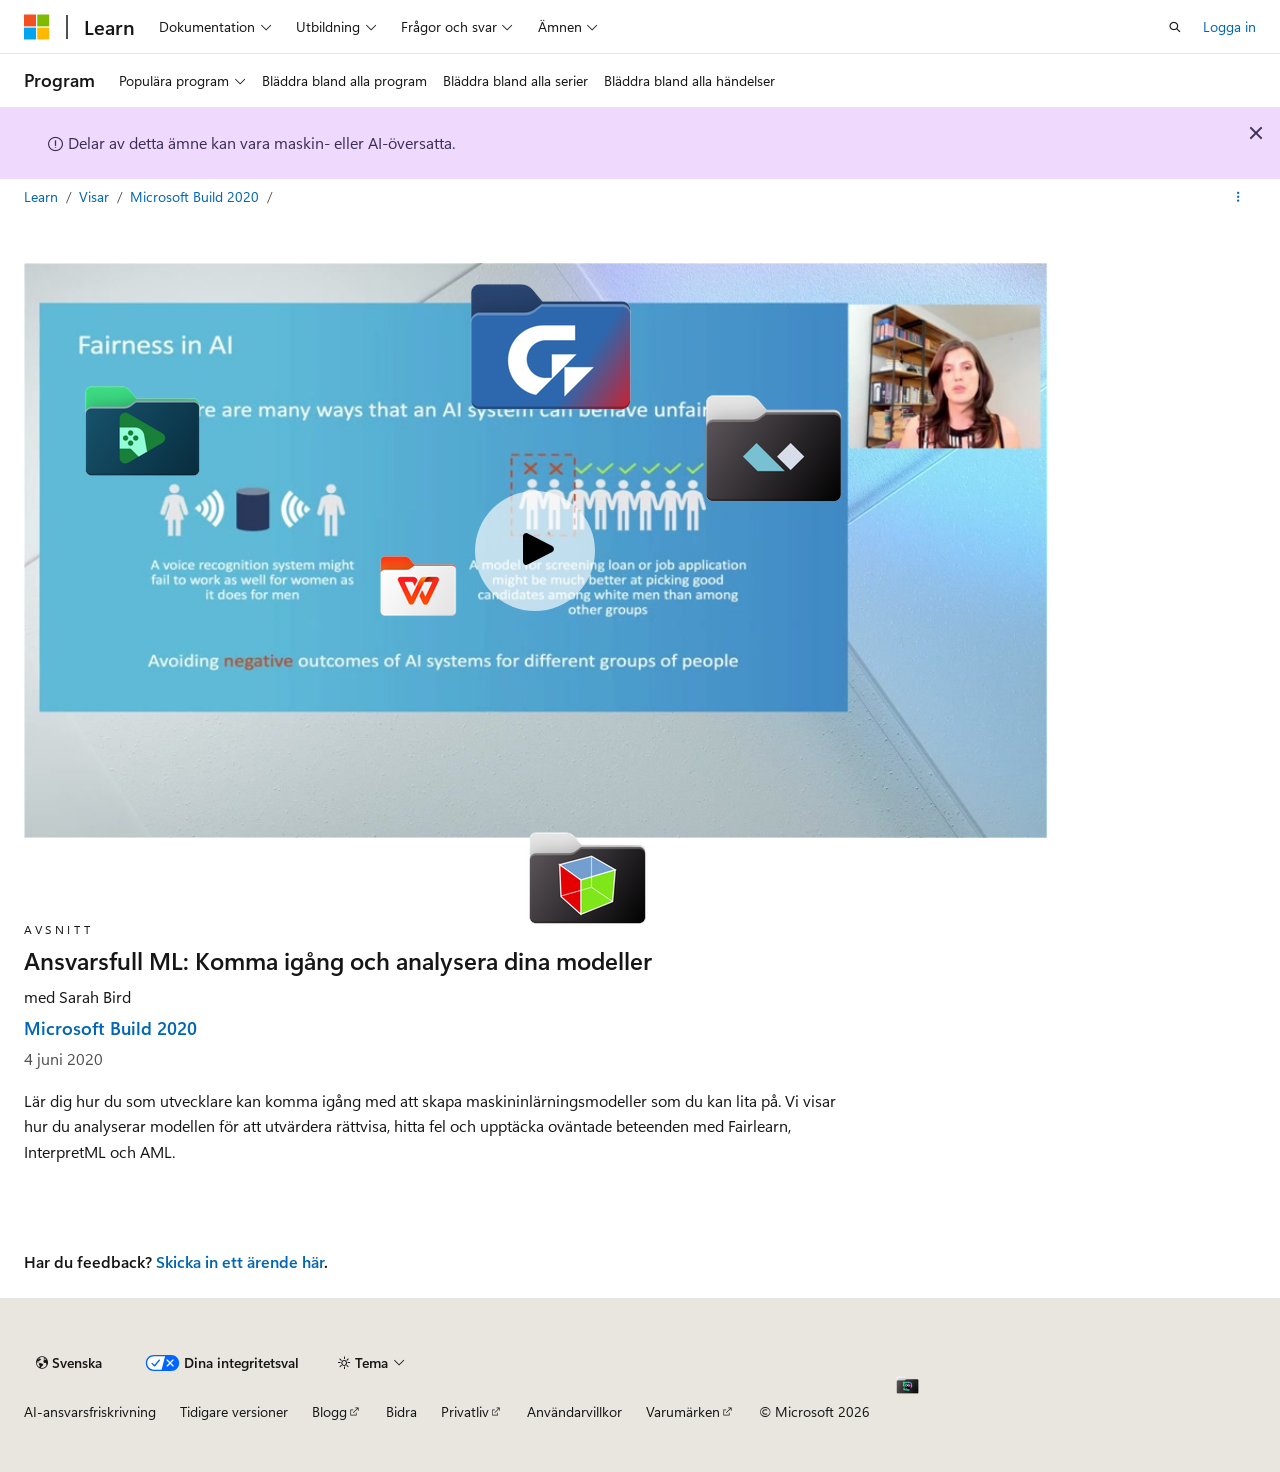 The height and width of the screenshot is (1472, 1280). Describe the element at coordinates (773, 452) in the screenshot. I see `open alpinejs project folder` at that location.